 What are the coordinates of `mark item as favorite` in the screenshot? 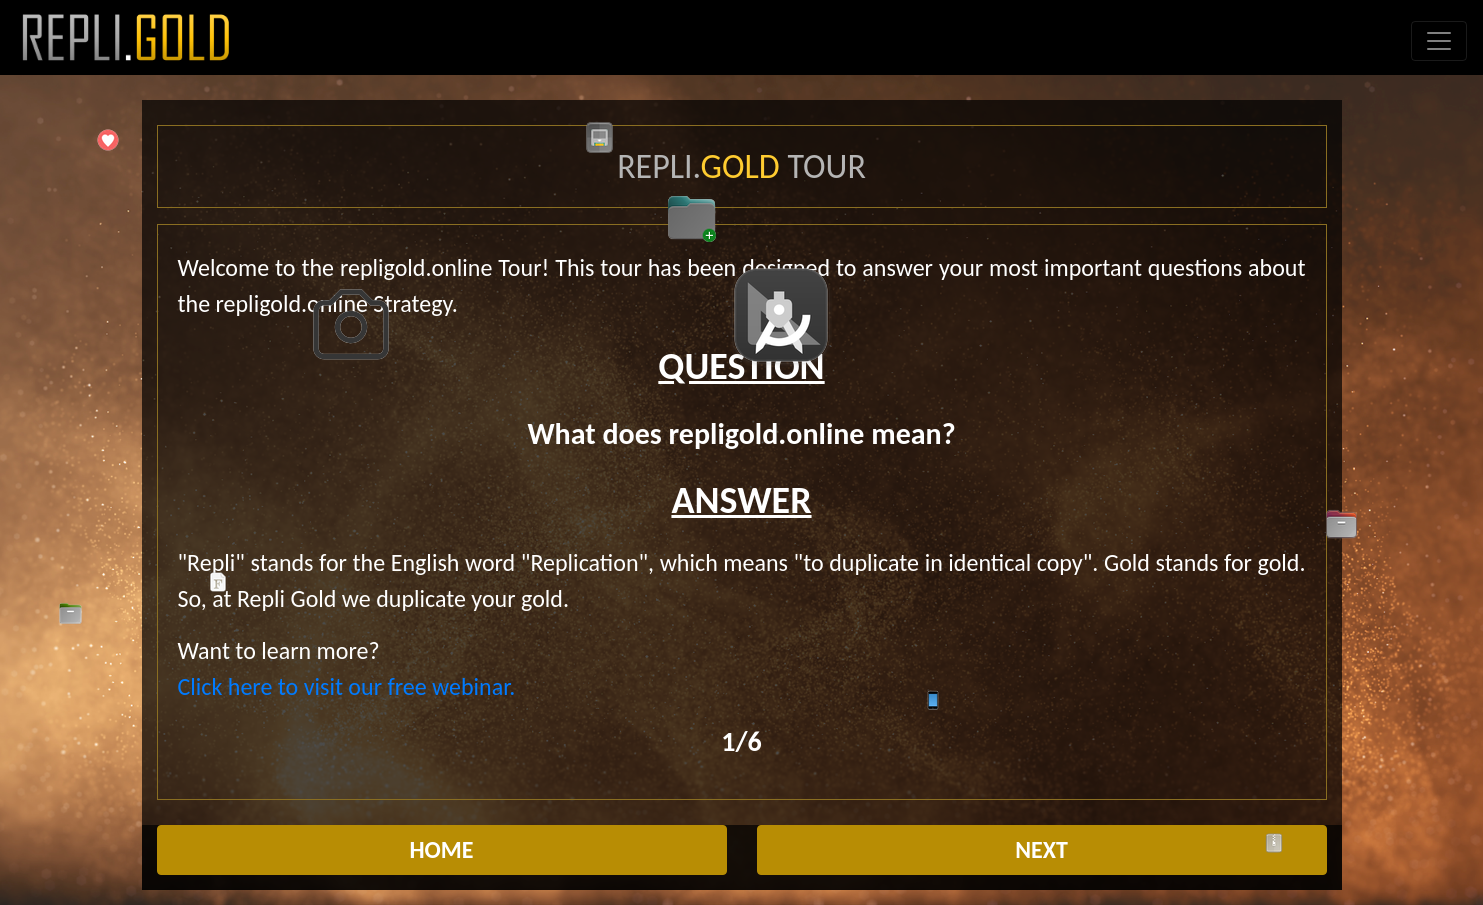 It's located at (108, 140).